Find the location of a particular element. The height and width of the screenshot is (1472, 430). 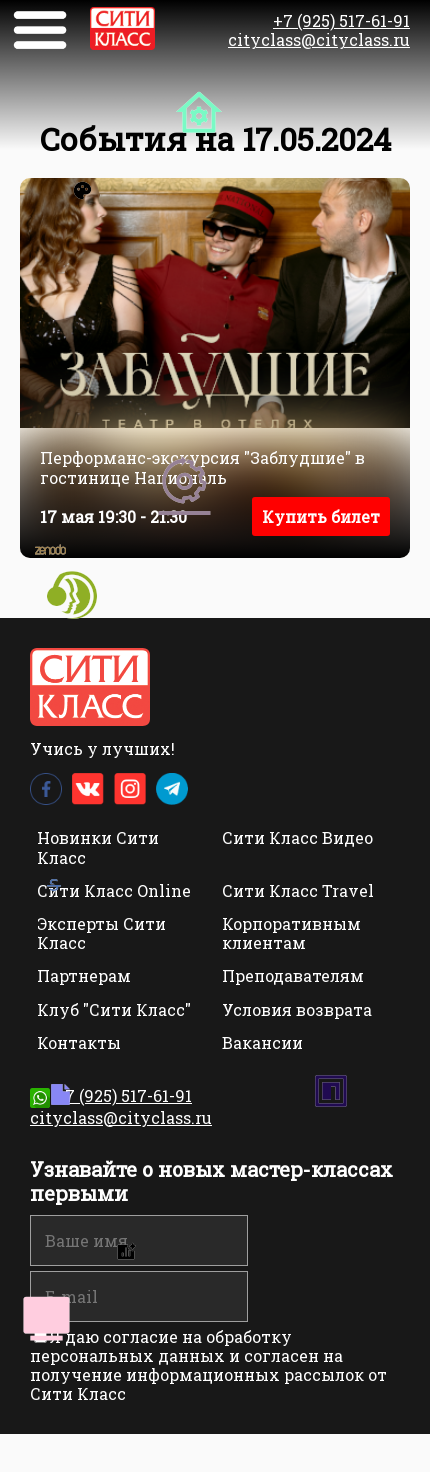

open zenodo research repository is located at coordinates (50, 549).